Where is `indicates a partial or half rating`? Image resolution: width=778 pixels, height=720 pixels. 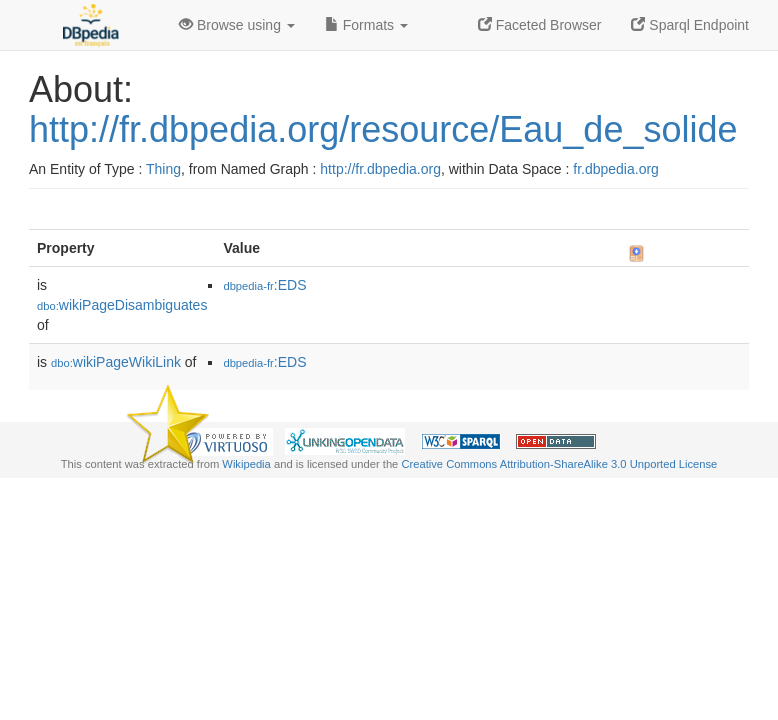
indicates a partial or half rating is located at coordinates (167, 427).